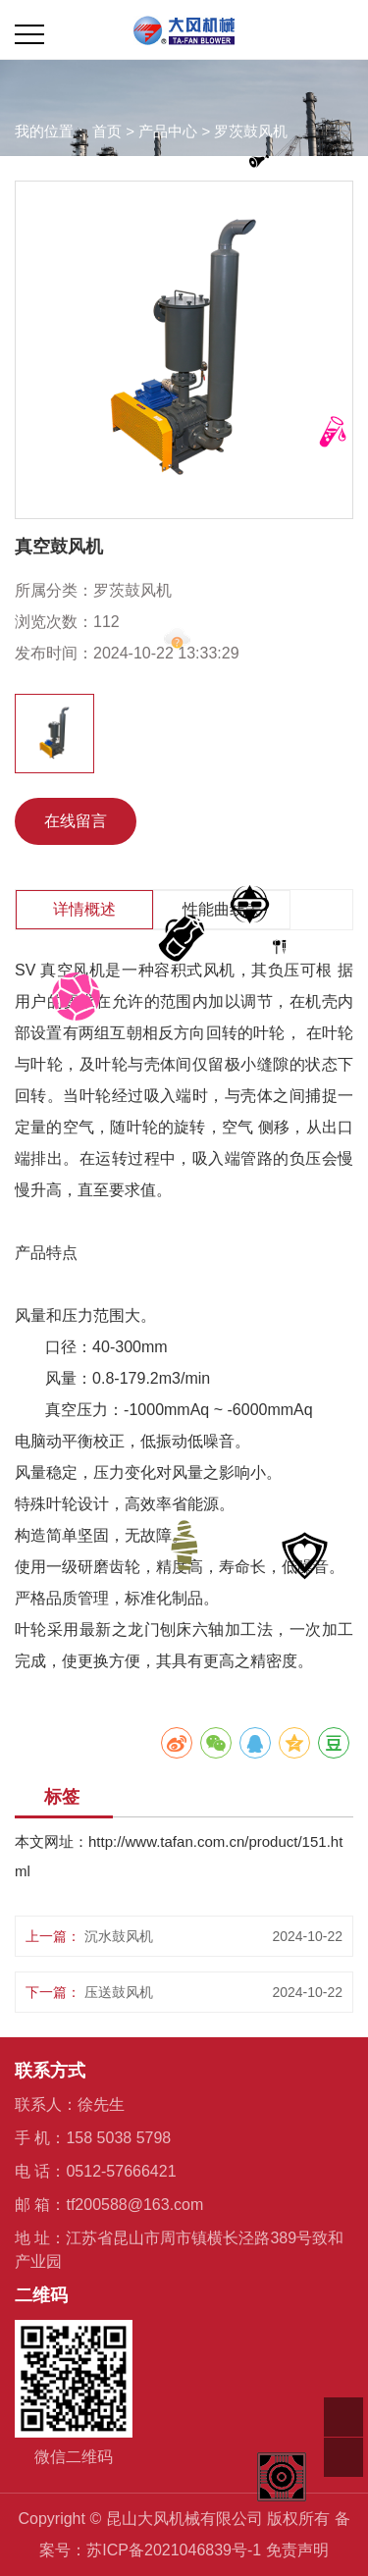 The width and height of the screenshot is (368, 2576). Describe the element at coordinates (282, 2477) in the screenshot. I see `decorative tile or pattern element` at that location.